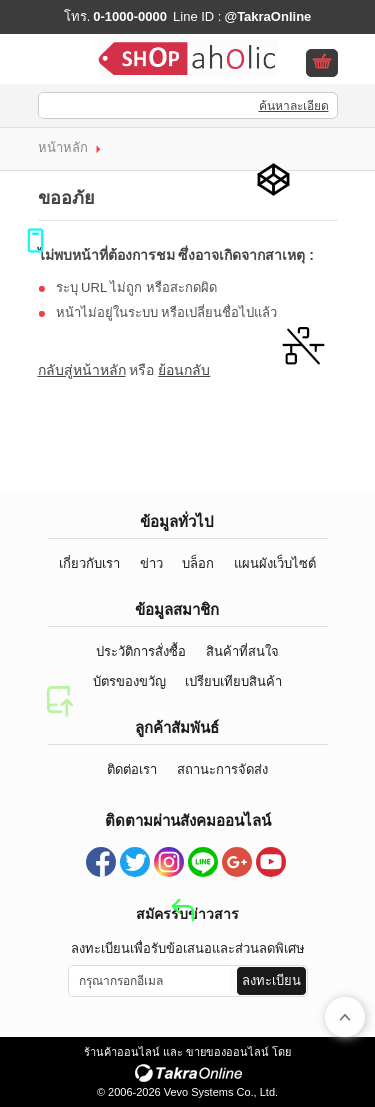  What do you see at coordinates (183, 910) in the screenshot?
I see `go back to the previous screen` at bounding box center [183, 910].